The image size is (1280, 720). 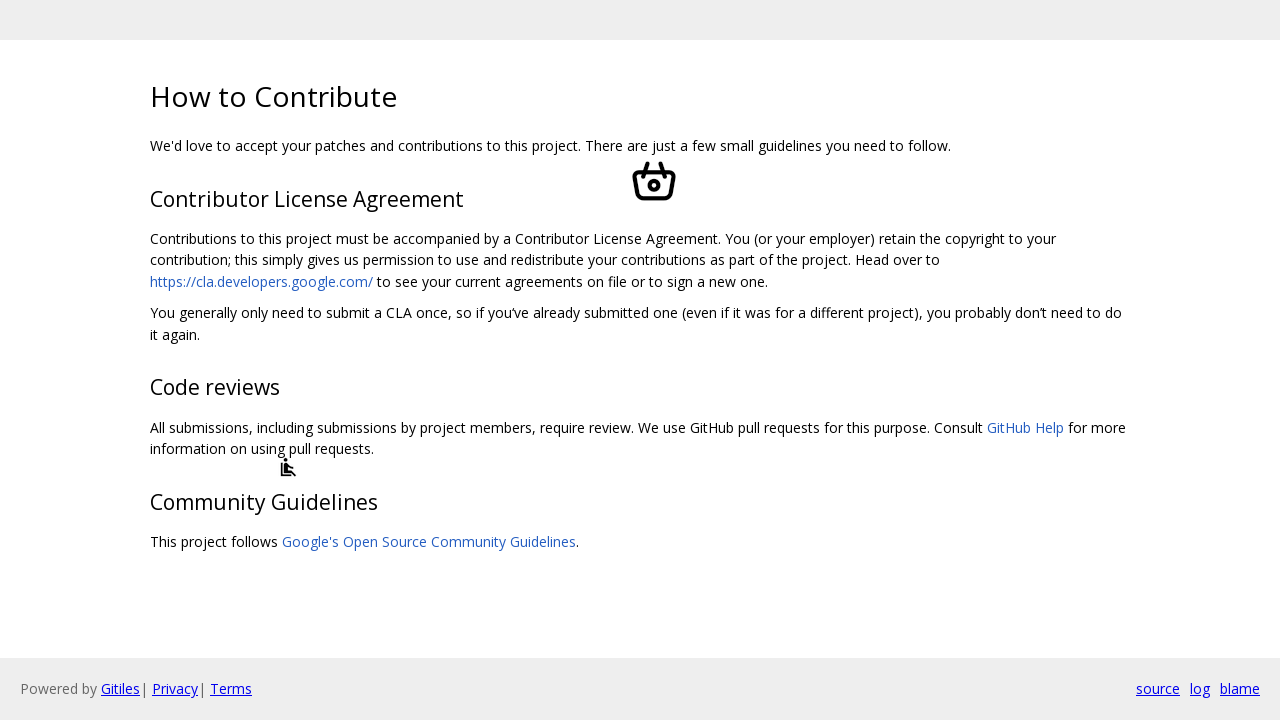 I want to click on indicates standard seat recline position, so click(x=288, y=467).